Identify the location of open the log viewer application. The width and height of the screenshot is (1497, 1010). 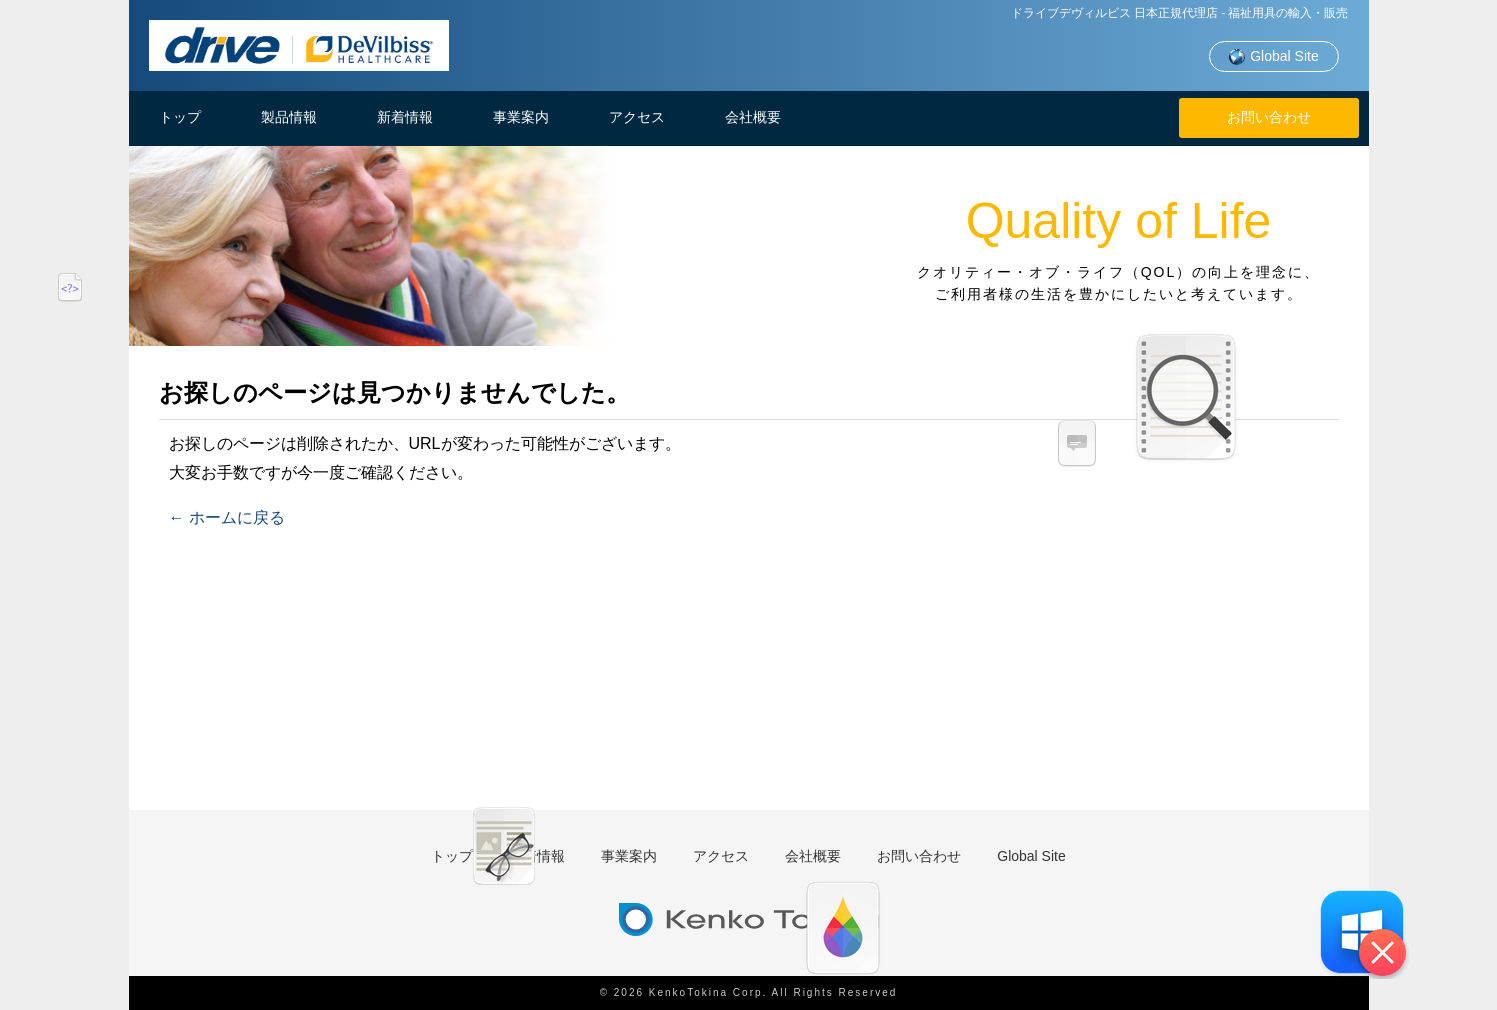
(1186, 397).